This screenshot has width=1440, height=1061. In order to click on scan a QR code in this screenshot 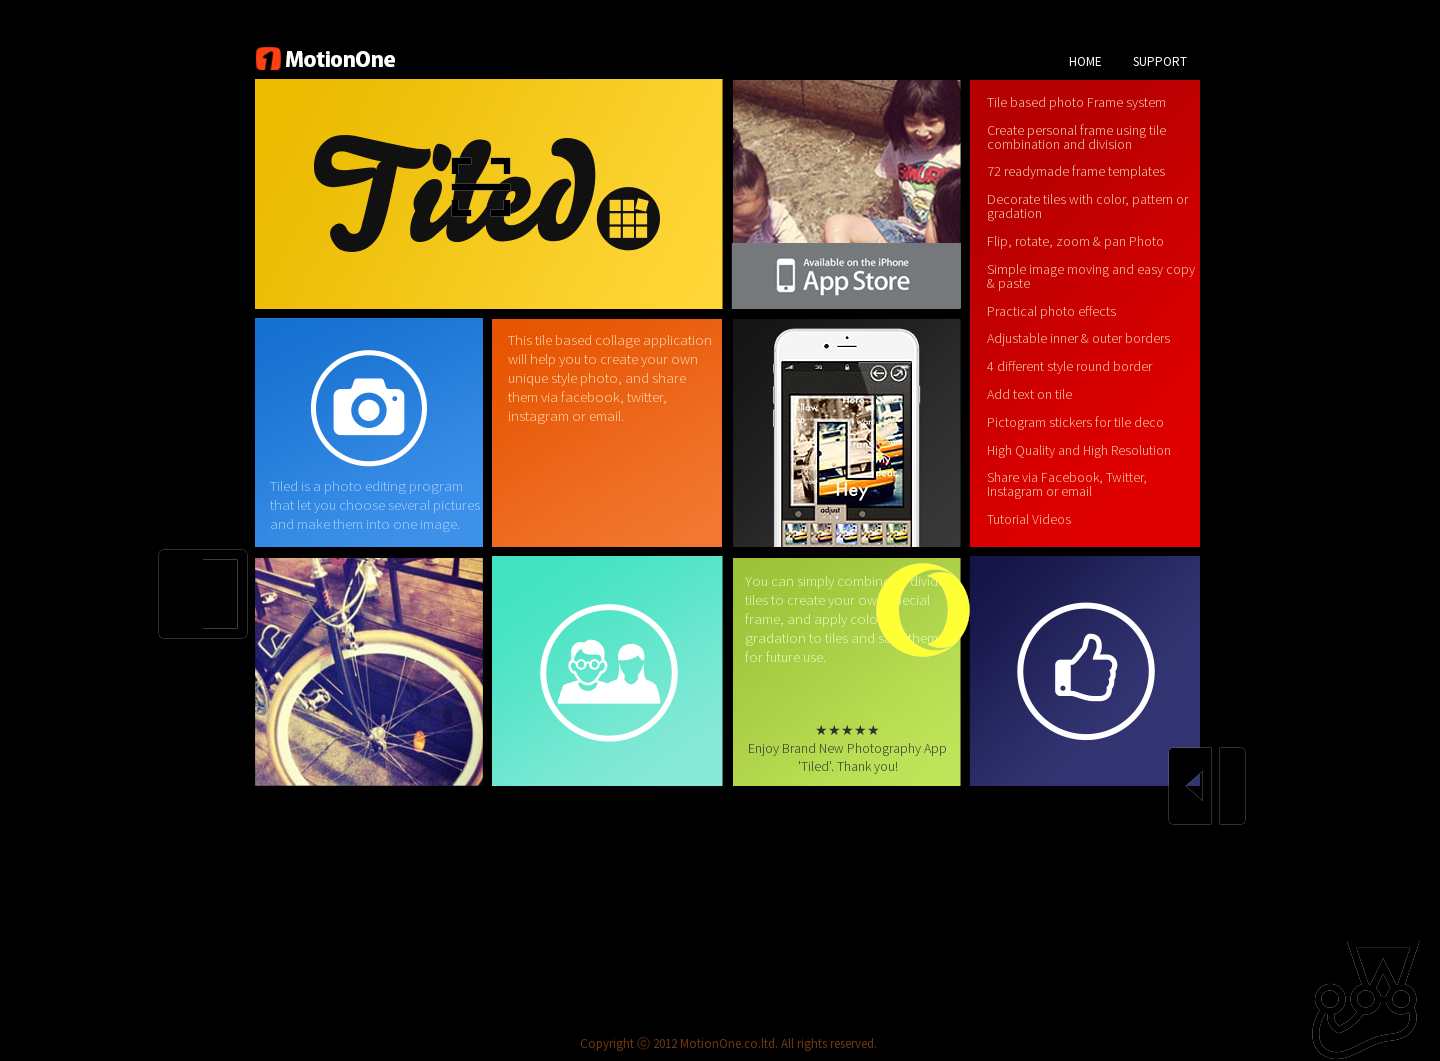, I will do `click(481, 187)`.